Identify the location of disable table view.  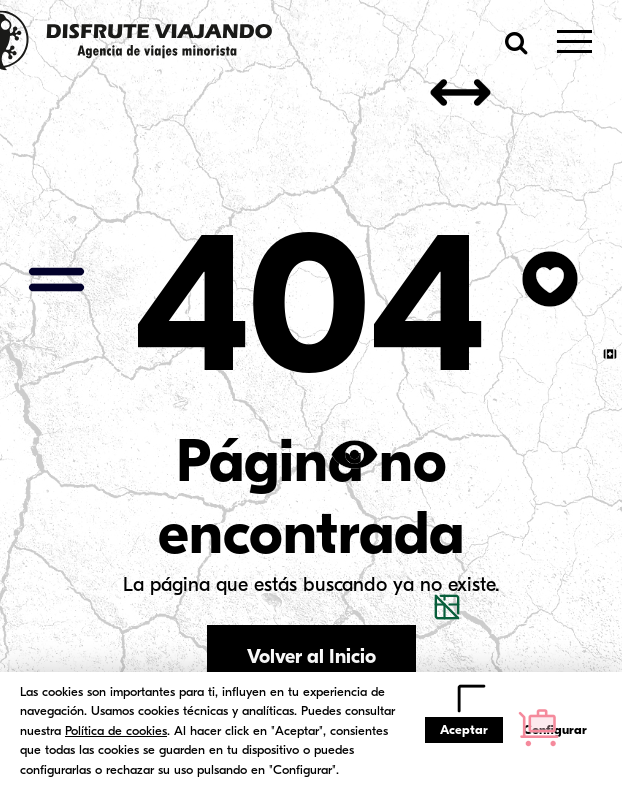
(447, 607).